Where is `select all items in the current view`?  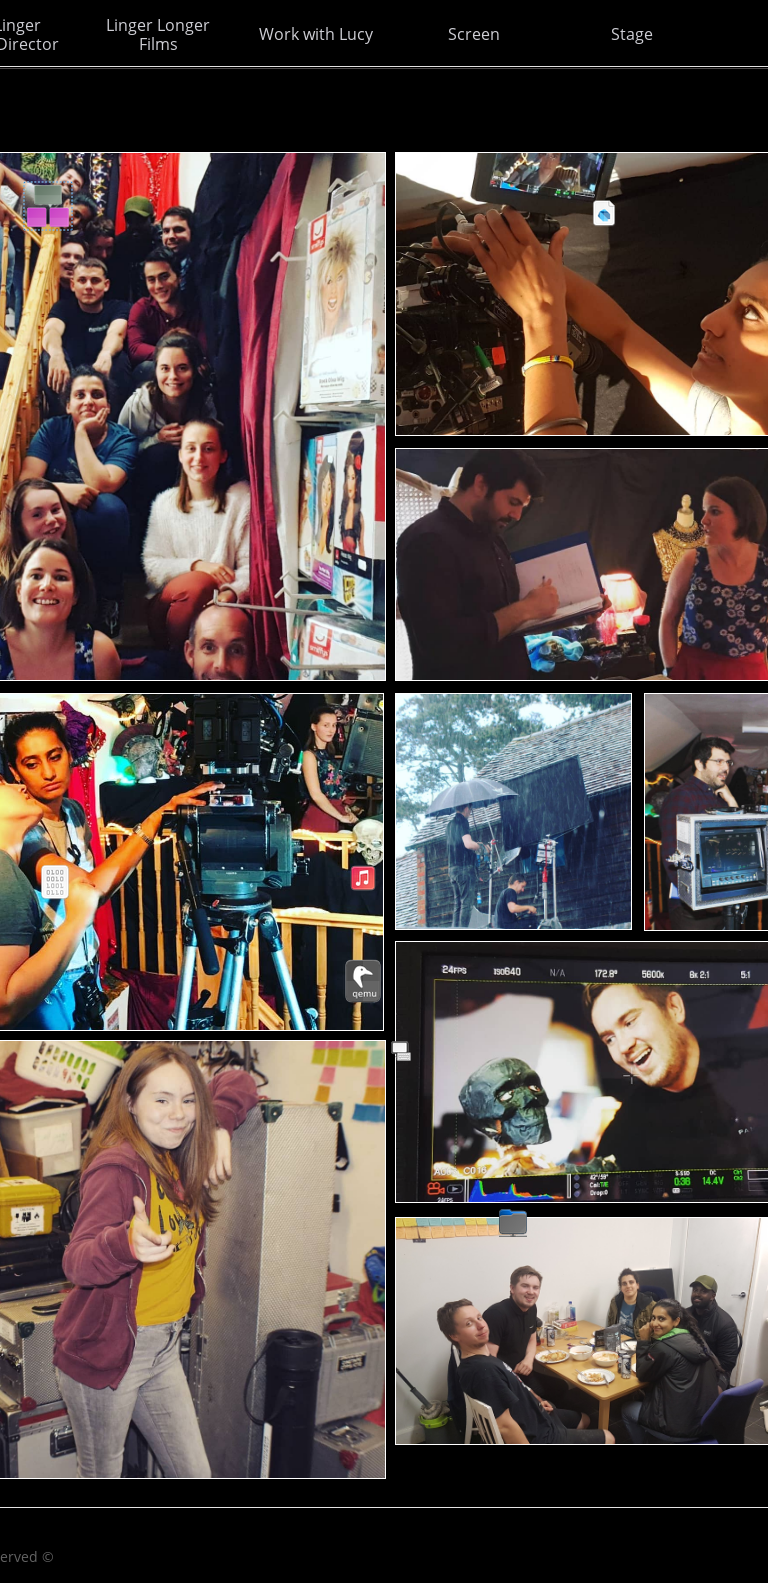 select all items in the current view is located at coordinates (48, 206).